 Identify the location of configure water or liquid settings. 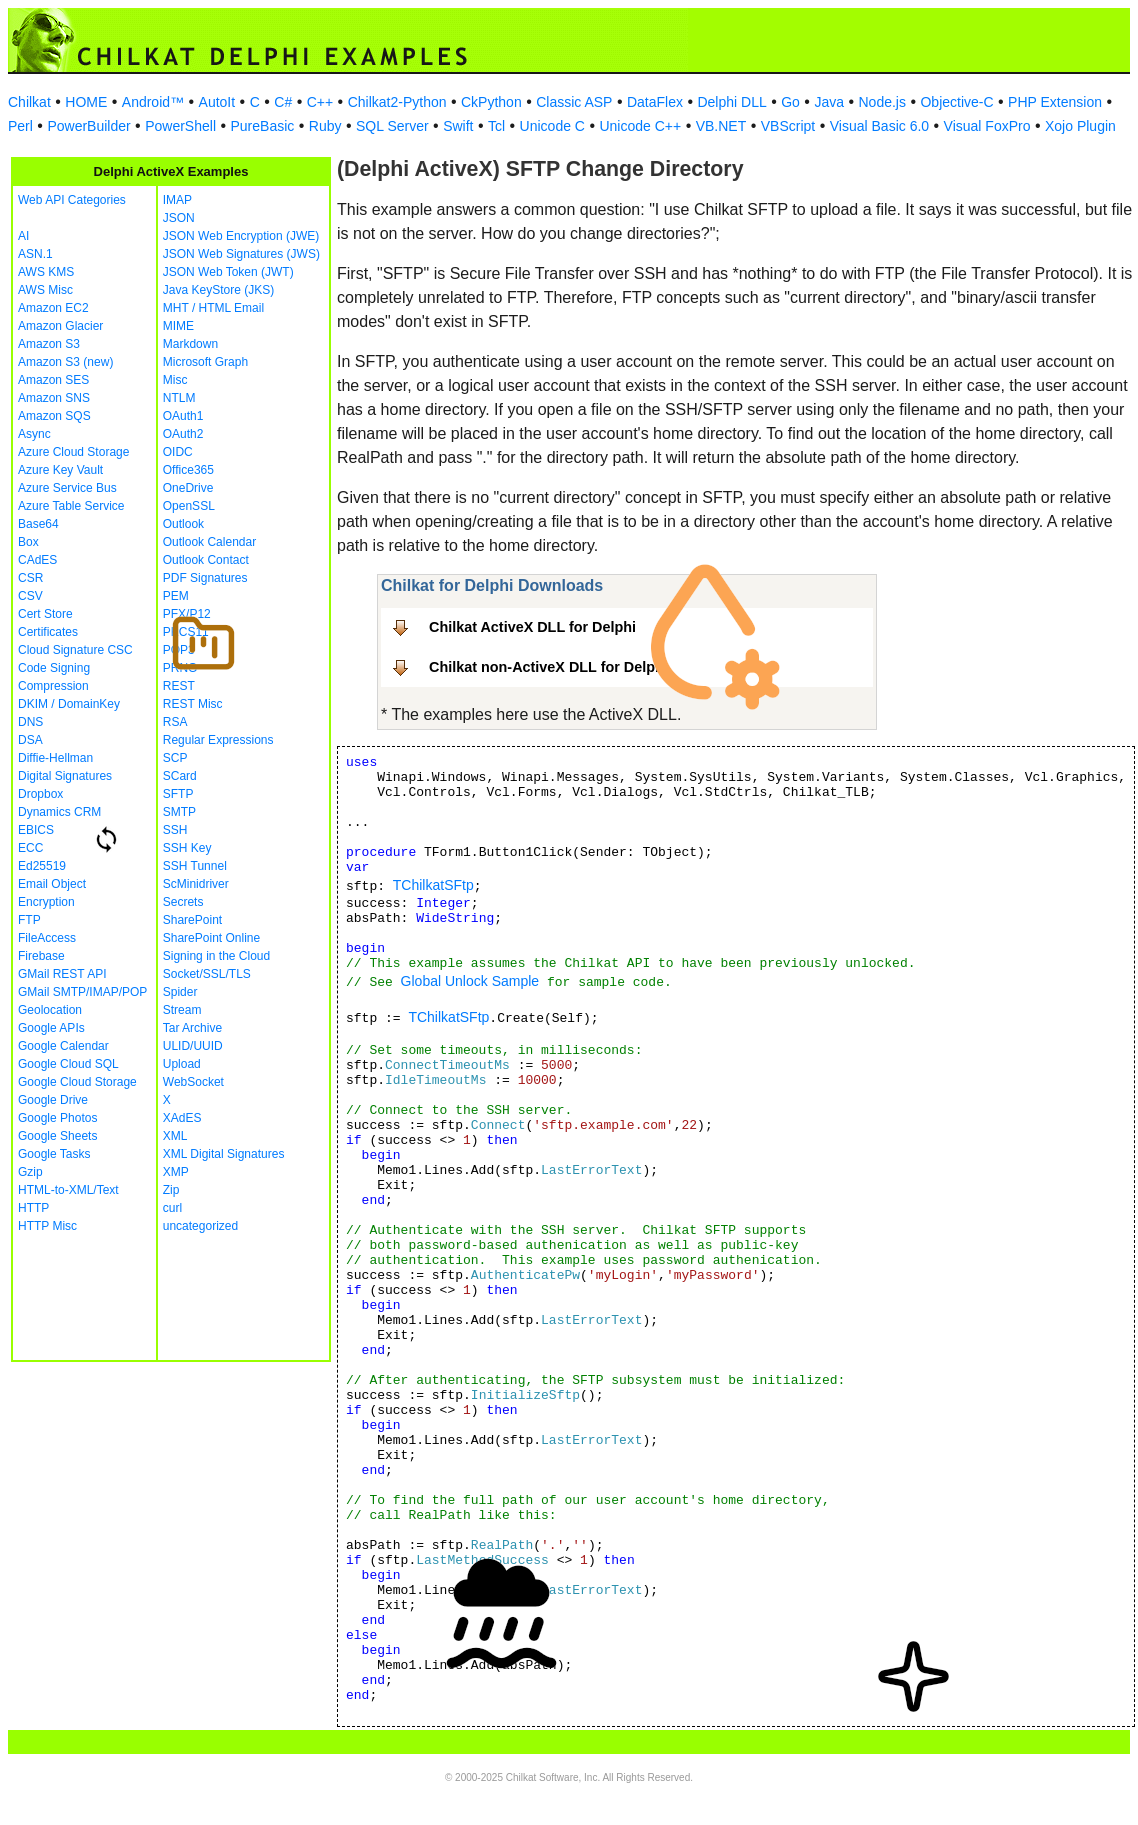
(705, 632).